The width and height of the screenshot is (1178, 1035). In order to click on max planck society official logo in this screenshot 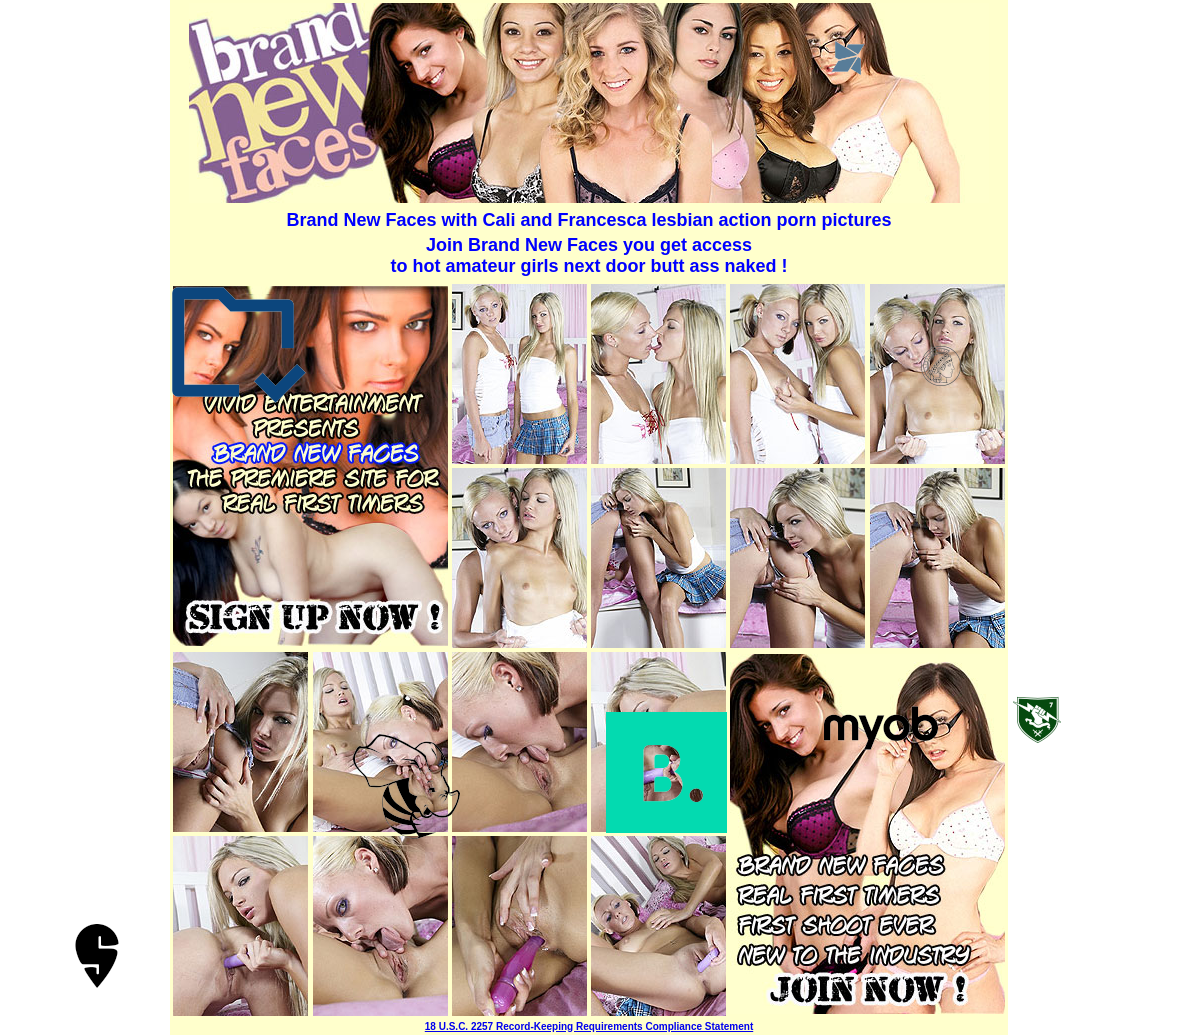, I will do `click(941, 366)`.